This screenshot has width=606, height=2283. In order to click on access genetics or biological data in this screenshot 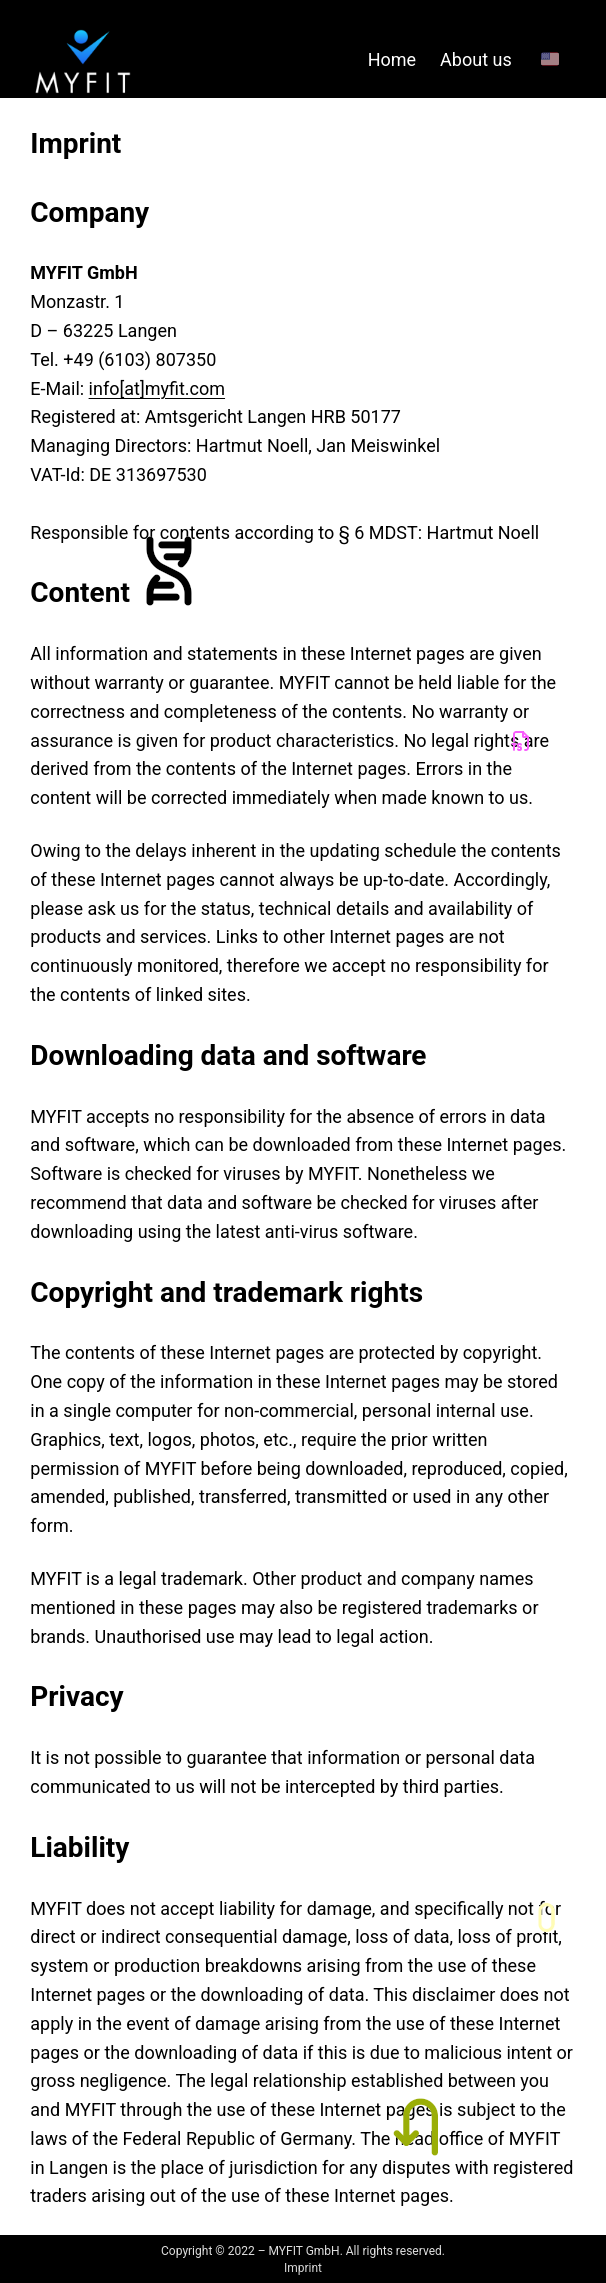, I will do `click(169, 571)`.